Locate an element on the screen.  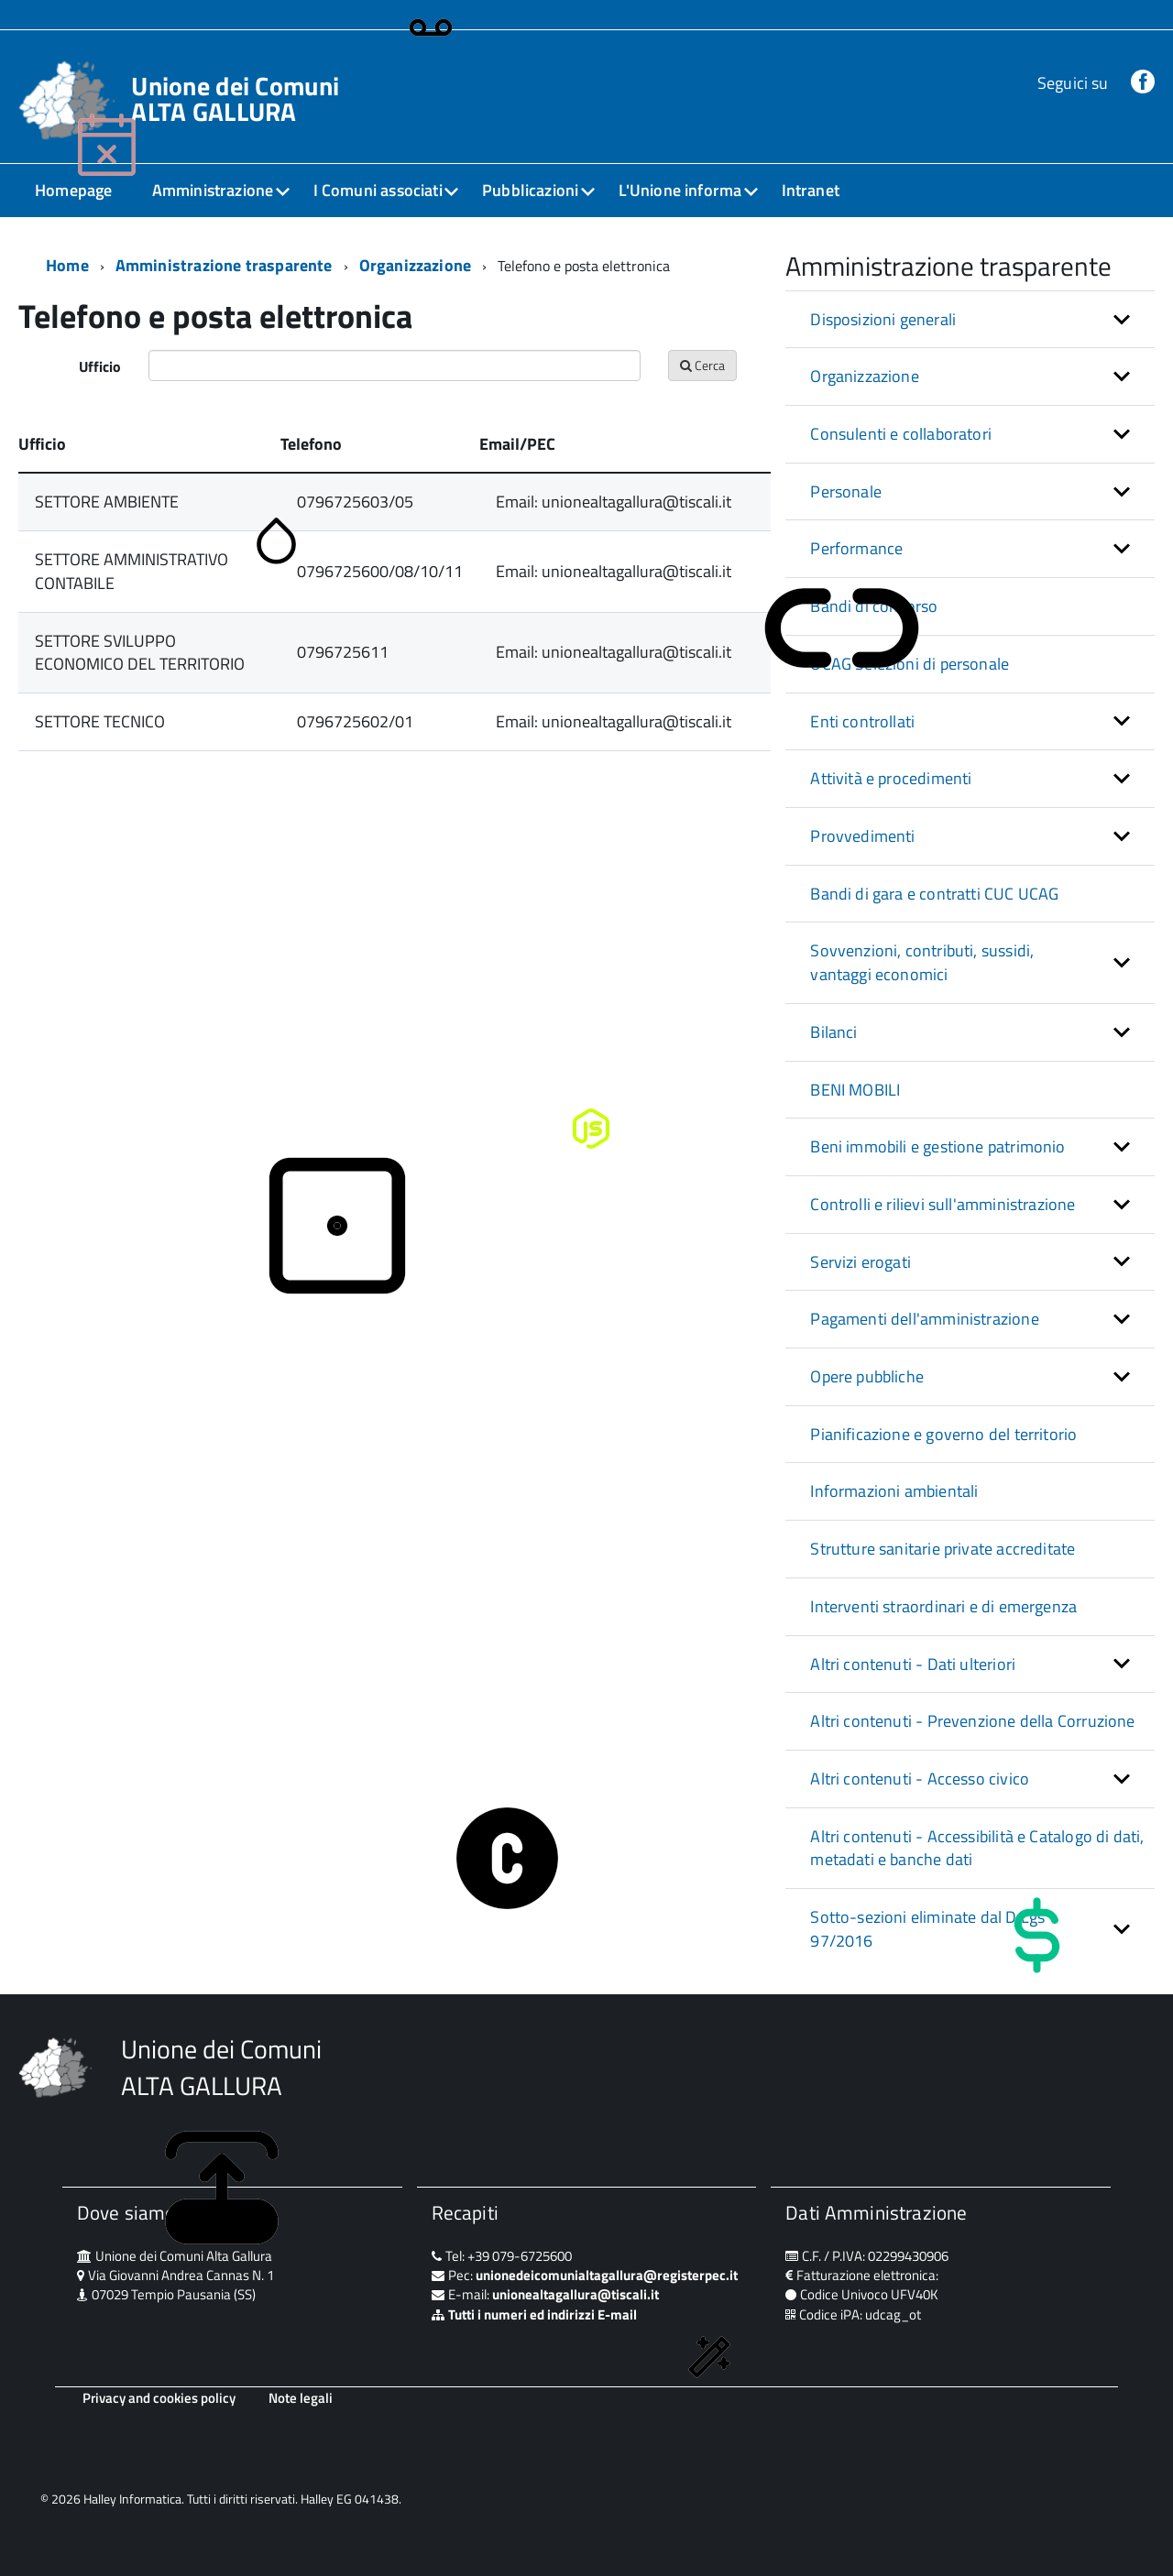
roll the dice or generate a random result is located at coordinates (337, 1226).